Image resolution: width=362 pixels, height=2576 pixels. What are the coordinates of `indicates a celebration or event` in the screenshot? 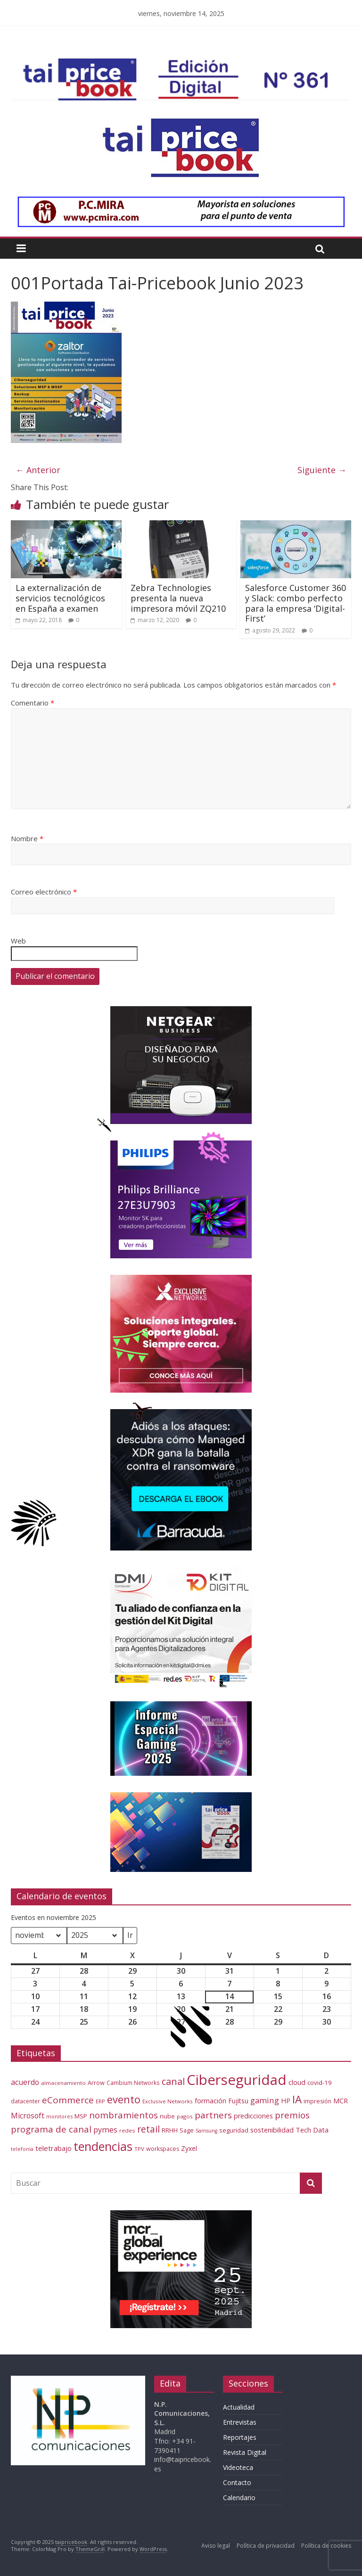 It's located at (131, 1345).